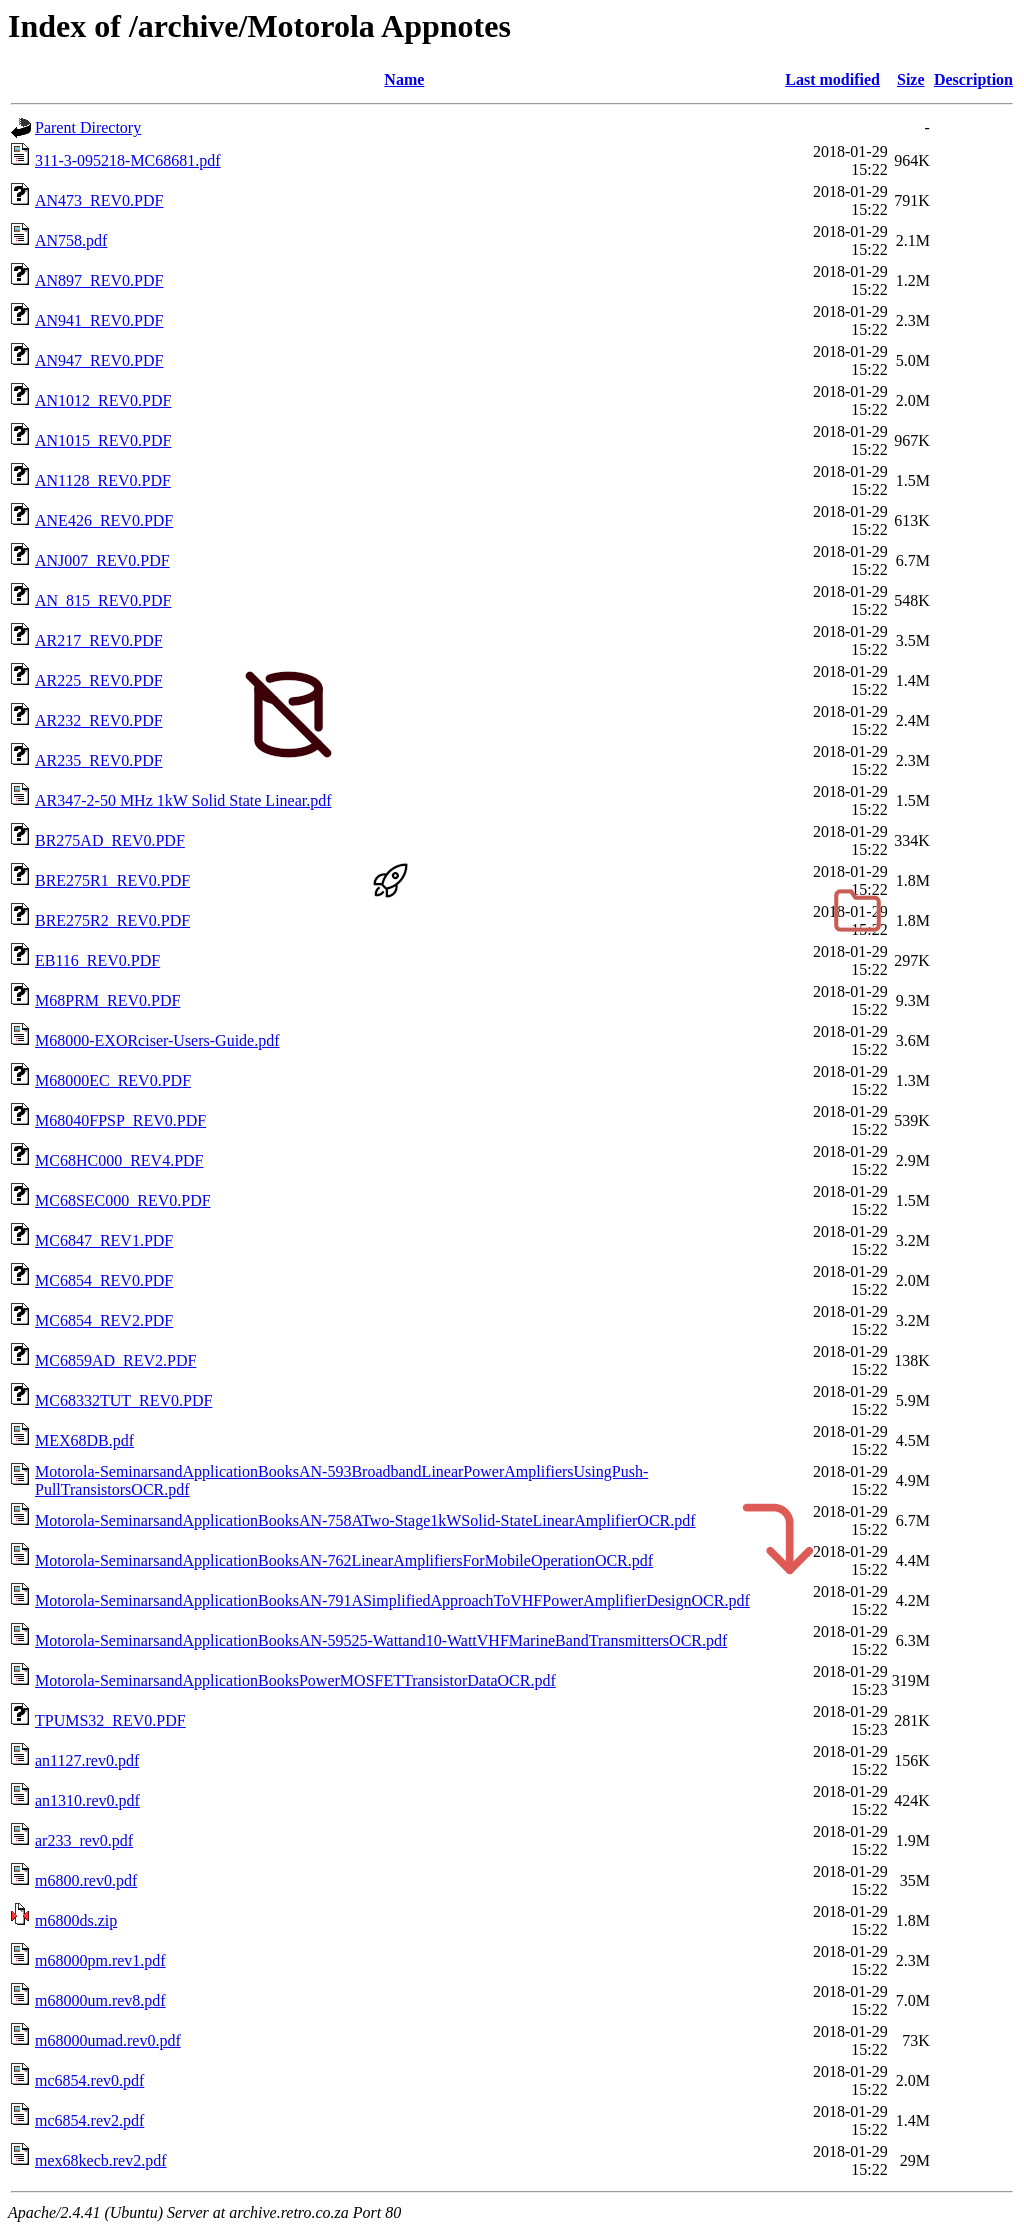 The width and height of the screenshot is (1024, 2230). I want to click on move item to the right and down, so click(778, 1539).